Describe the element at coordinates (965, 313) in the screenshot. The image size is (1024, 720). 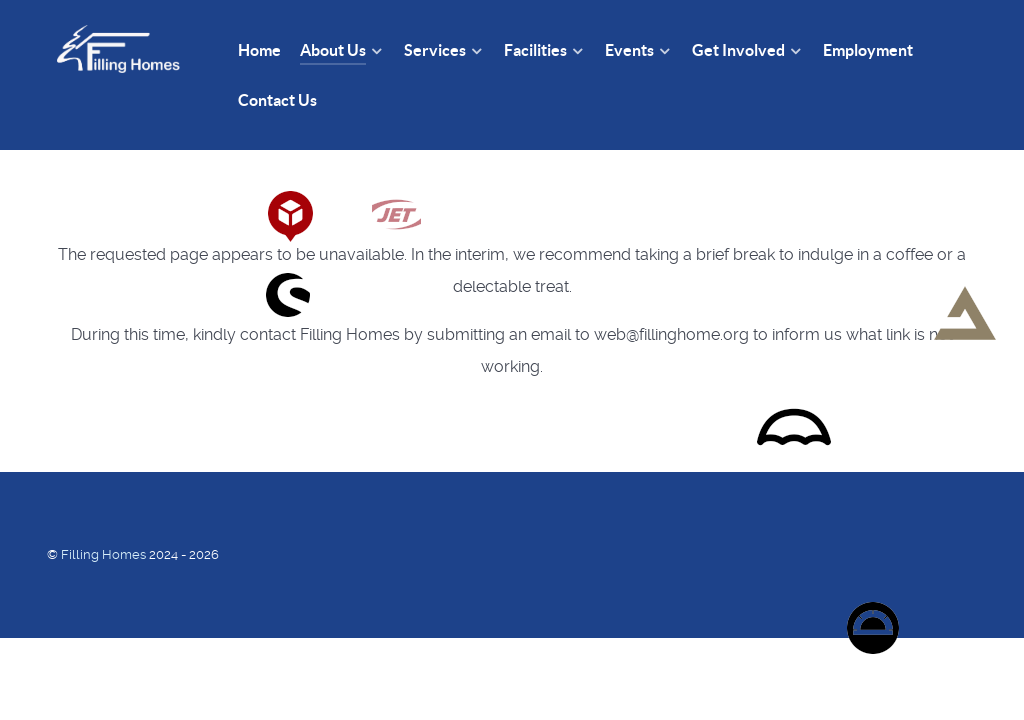
I see `AtlasOS logo` at that location.